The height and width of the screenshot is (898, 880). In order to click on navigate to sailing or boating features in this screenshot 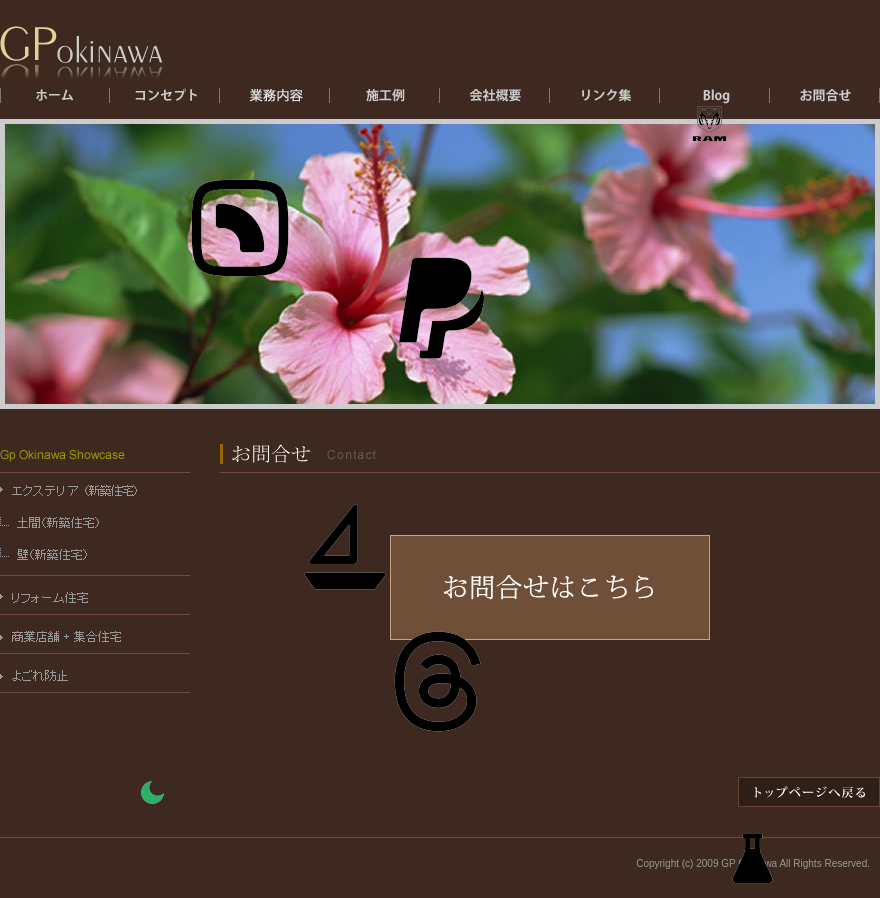, I will do `click(345, 547)`.